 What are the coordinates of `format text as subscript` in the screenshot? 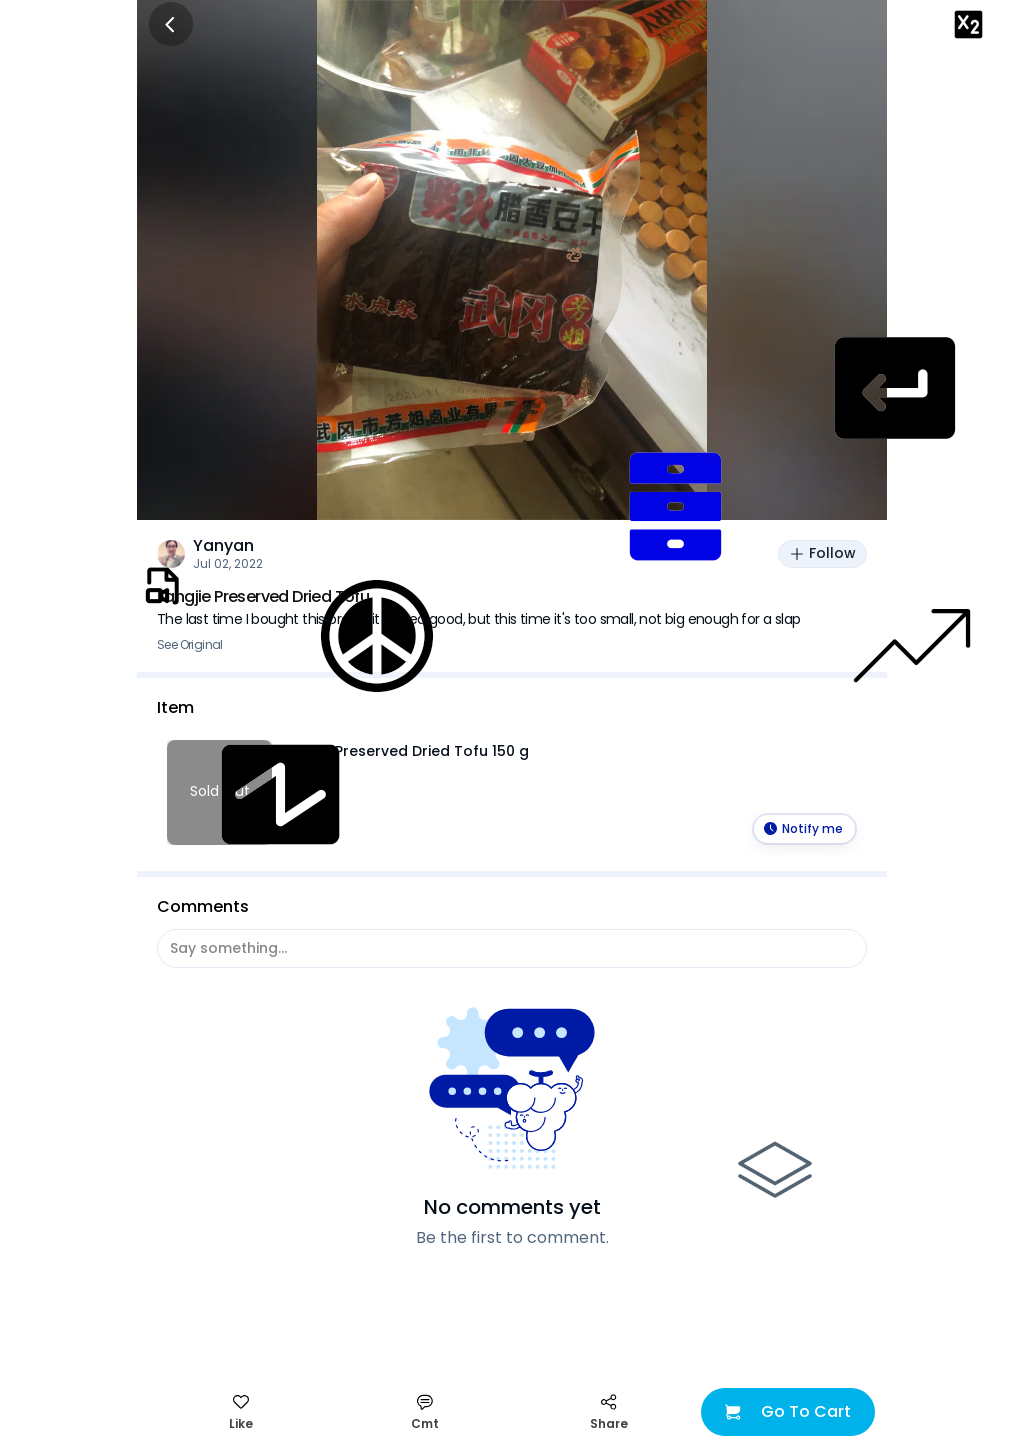 It's located at (968, 24).